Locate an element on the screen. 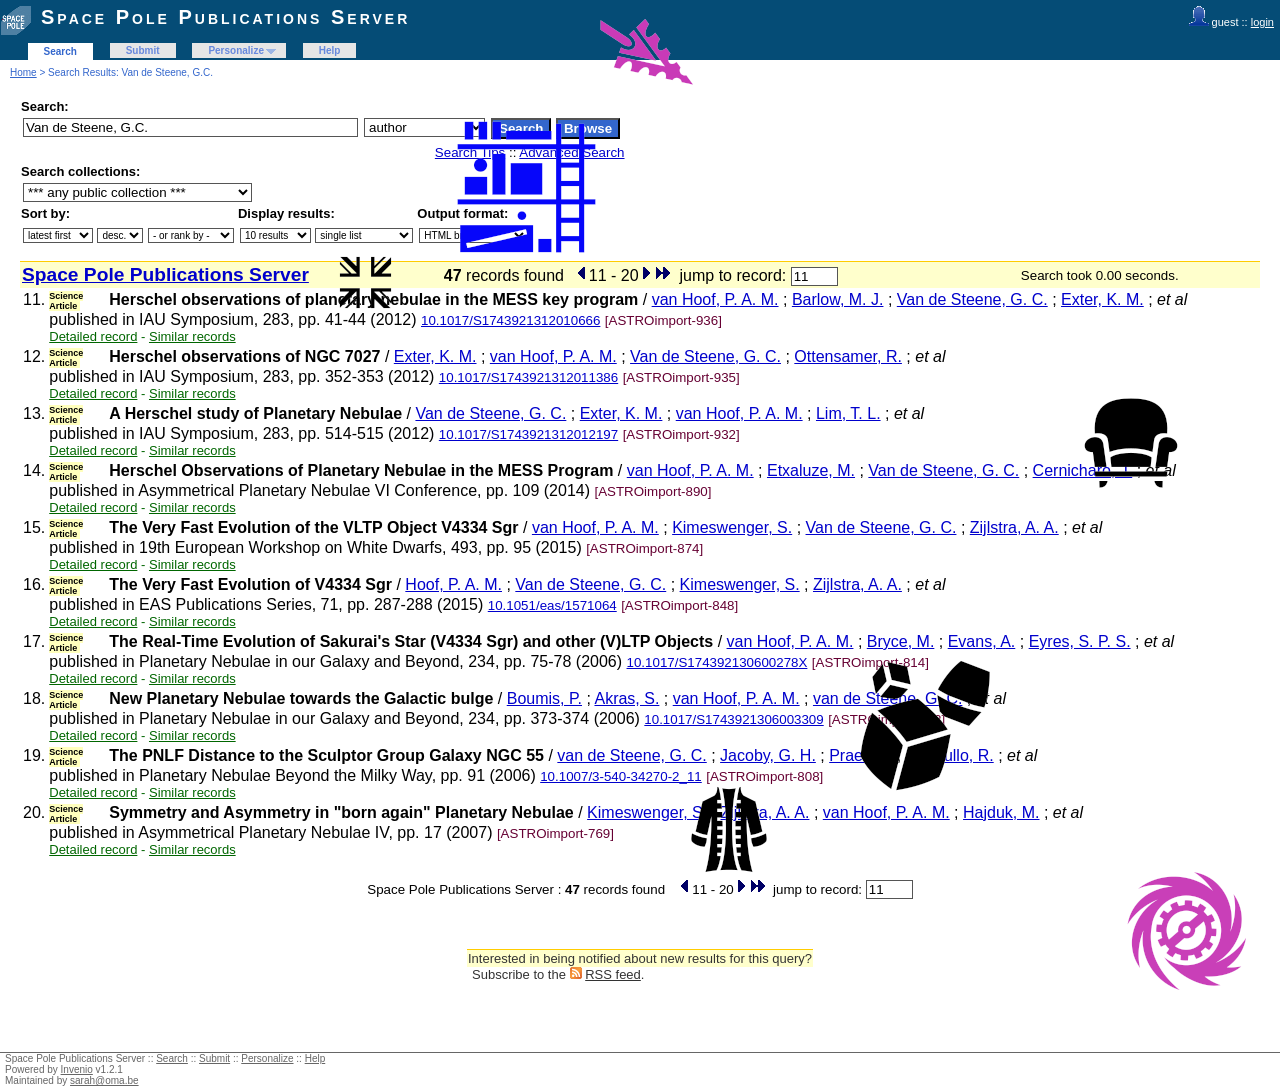 The height and width of the screenshot is (1086, 1280). select pirate costume or outfit is located at coordinates (729, 828).